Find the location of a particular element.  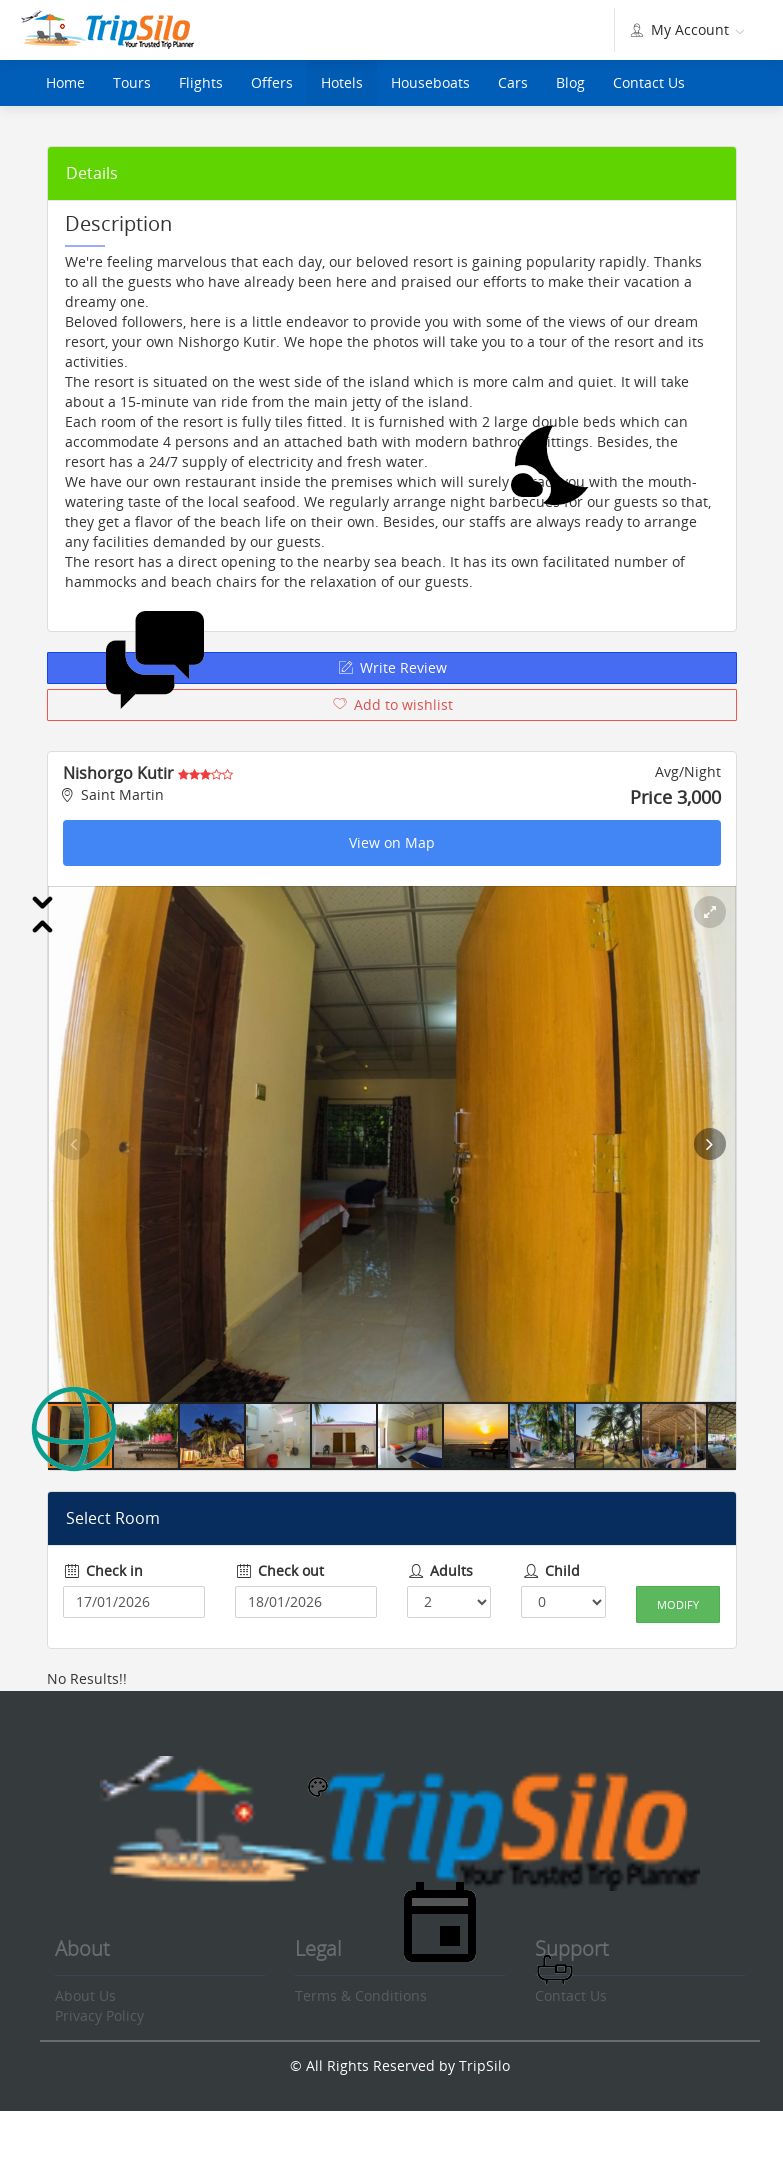

indicates bathroom amenities available is located at coordinates (555, 1970).